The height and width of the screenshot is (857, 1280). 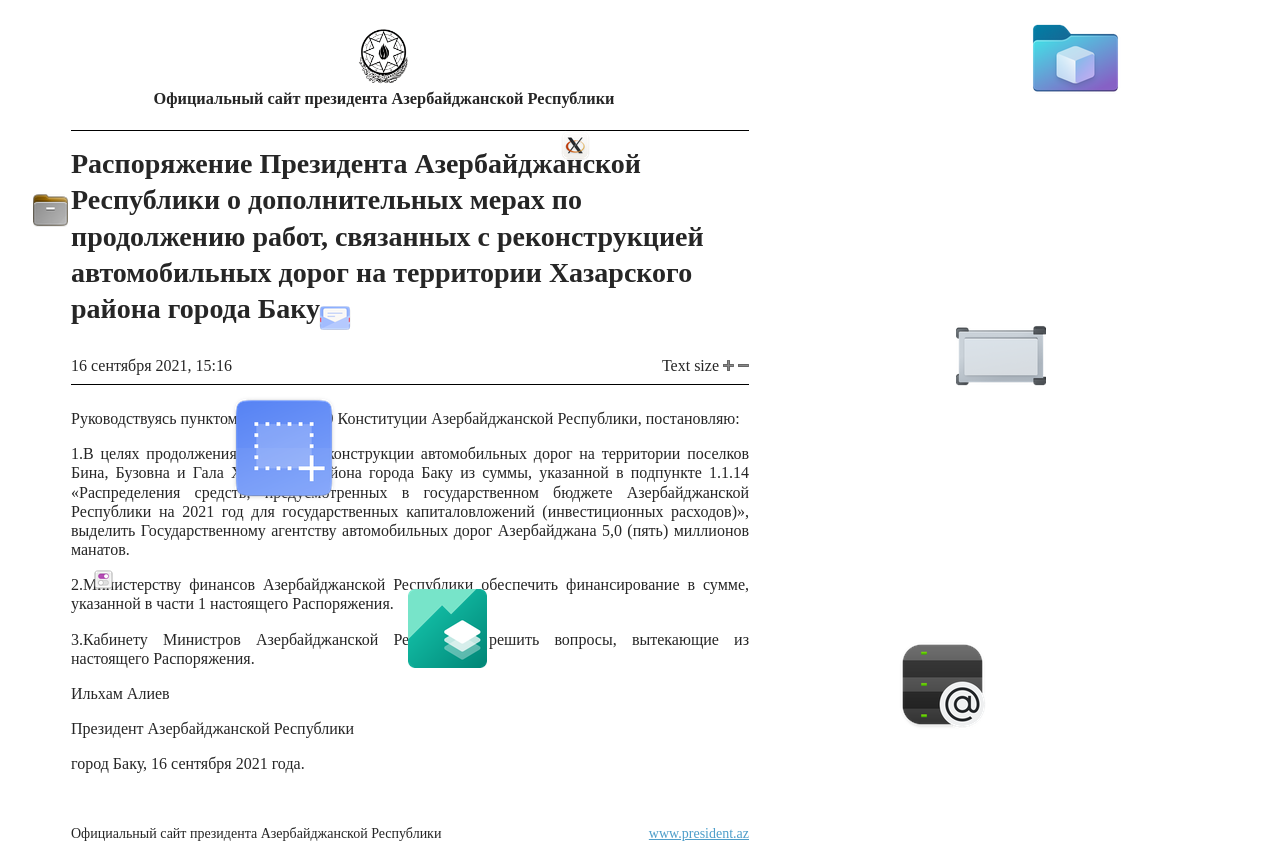 What do you see at coordinates (1001, 357) in the screenshot?
I see `access device settings` at bounding box center [1001, 357].